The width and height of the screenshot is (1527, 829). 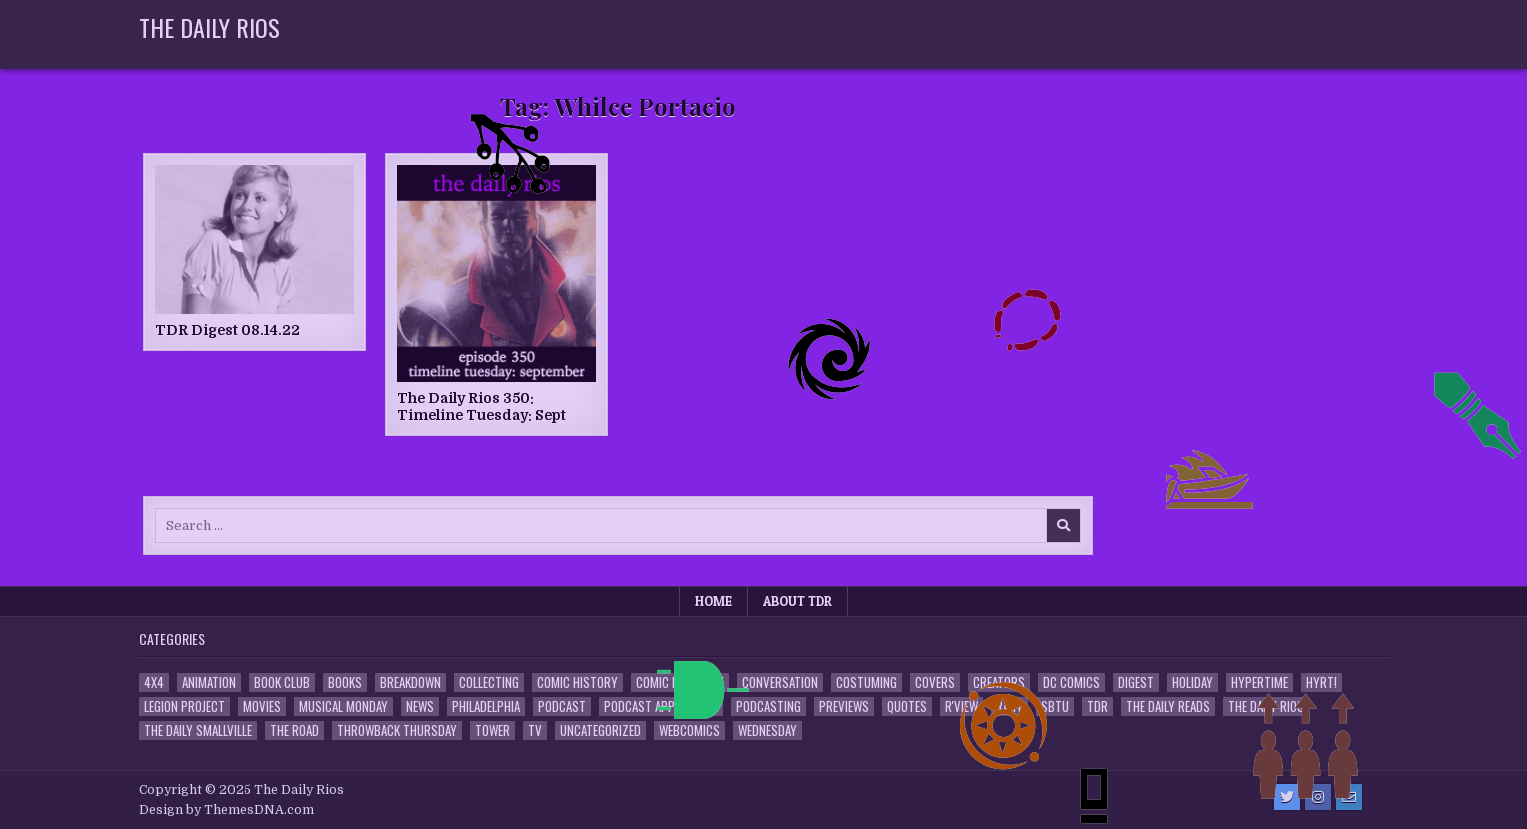 What do you see at coordinates (1094, 796) in the screenshot?
I see `select shotgun weapon` at bounding box center [1094, 796].